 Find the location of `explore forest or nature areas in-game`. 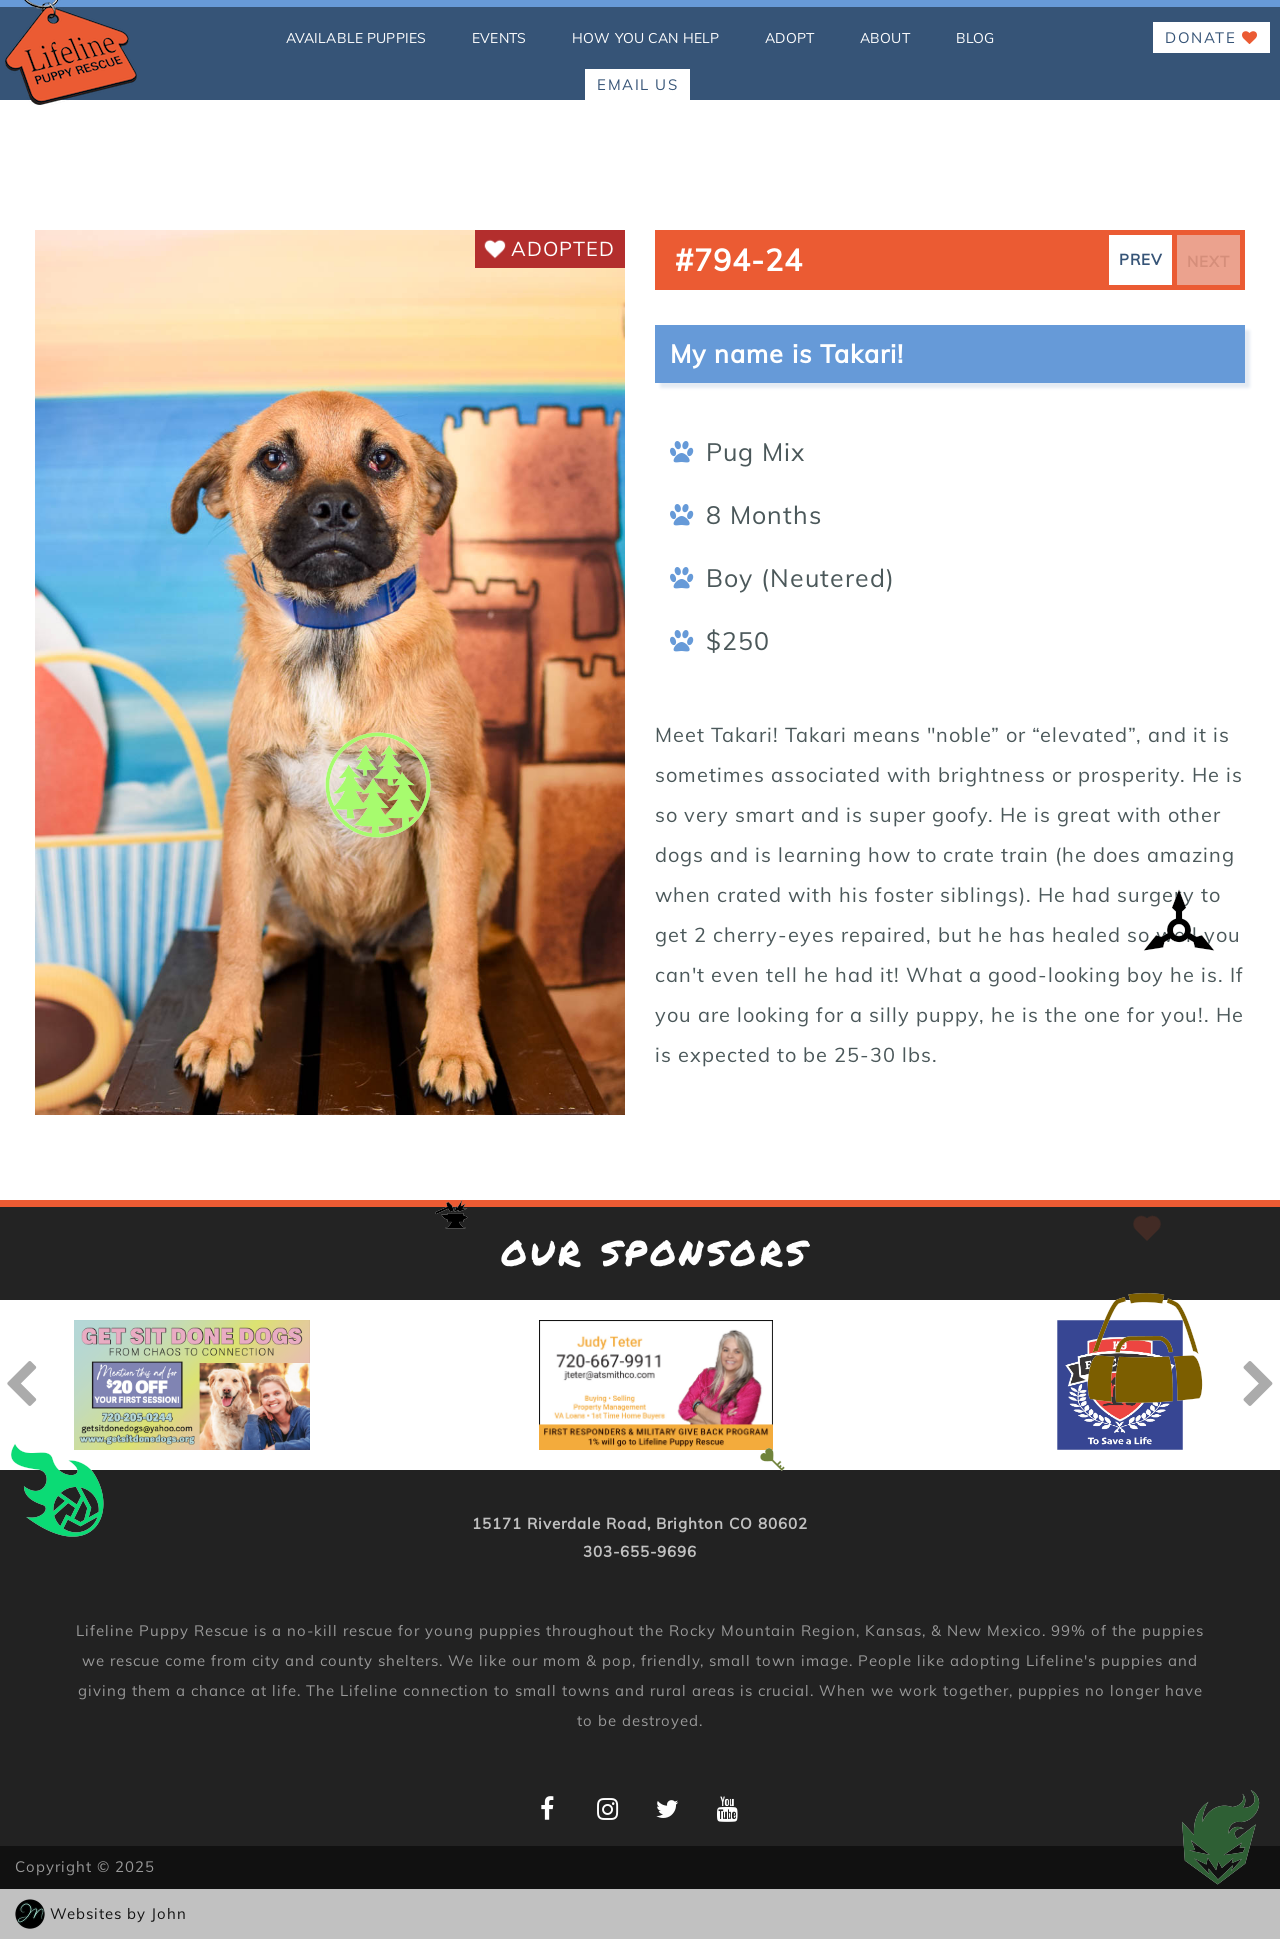

explore forest or nature areas in-game is located at coordinates (378, 785).